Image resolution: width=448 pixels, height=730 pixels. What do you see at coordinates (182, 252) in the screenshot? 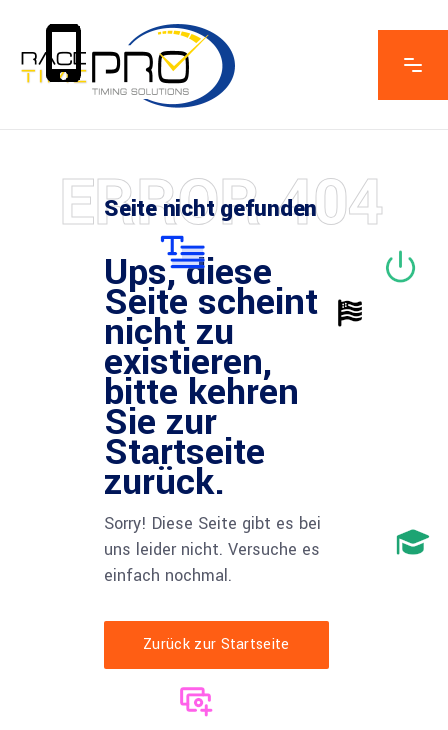
I see `read article from The New York Times` at bounding box center [182, 252].